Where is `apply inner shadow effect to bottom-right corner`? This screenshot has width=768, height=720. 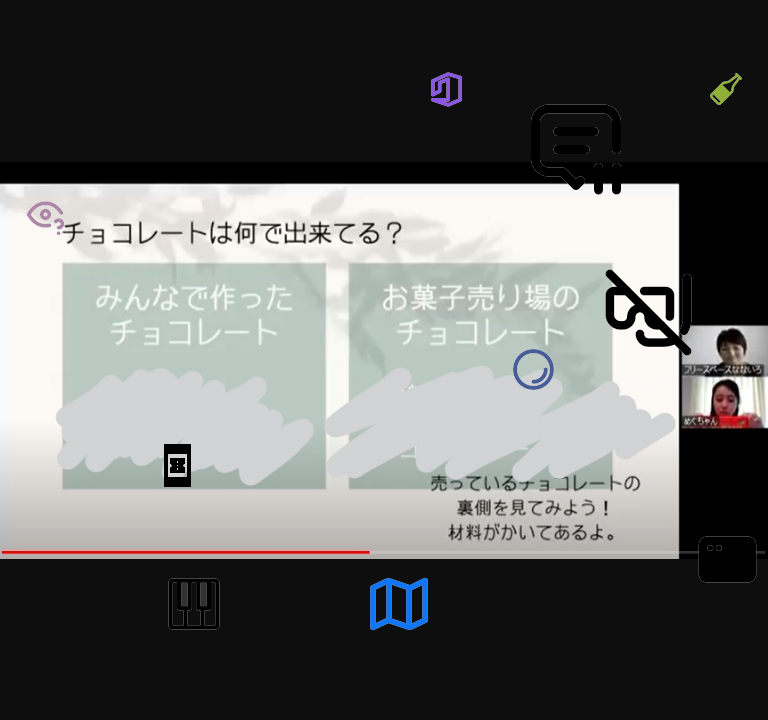
apply inner shadow effect to bottom-right corner is located at coordinates (533, 369).